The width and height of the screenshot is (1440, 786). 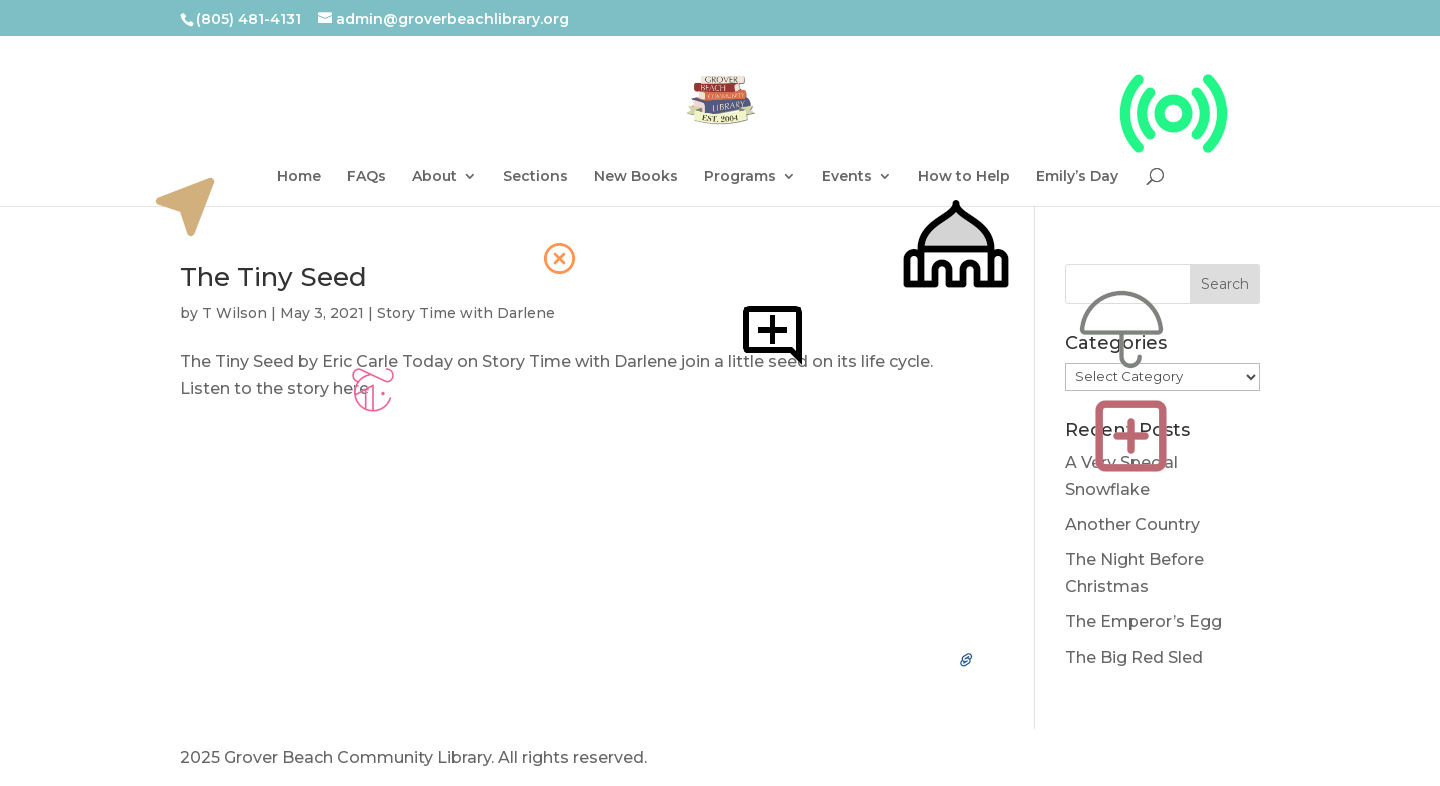 What do you see at coordinates (956, 249) in the screenshot?
I see `find nearby mosques` at bounding box center [956, 249].